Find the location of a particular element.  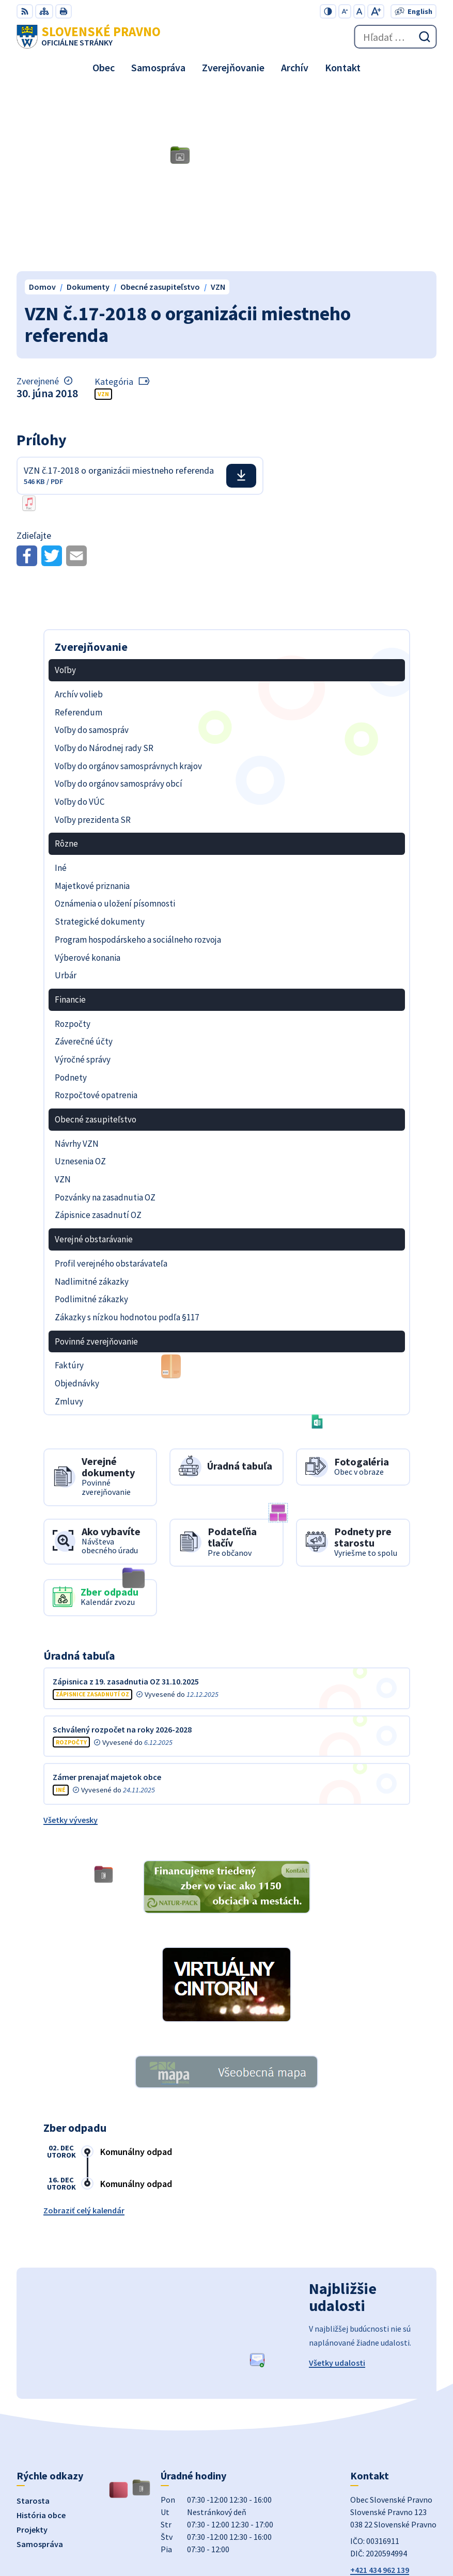

a flac audio file in ogg container format is located at coordinates (29, 503).